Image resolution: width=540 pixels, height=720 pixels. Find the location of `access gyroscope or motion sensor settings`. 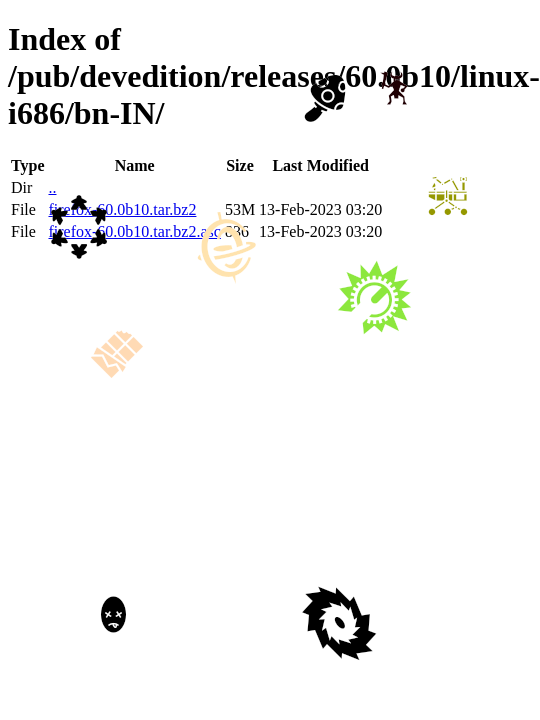

access gyroscope or motion sensor settings is located at coordinates (227, 248).